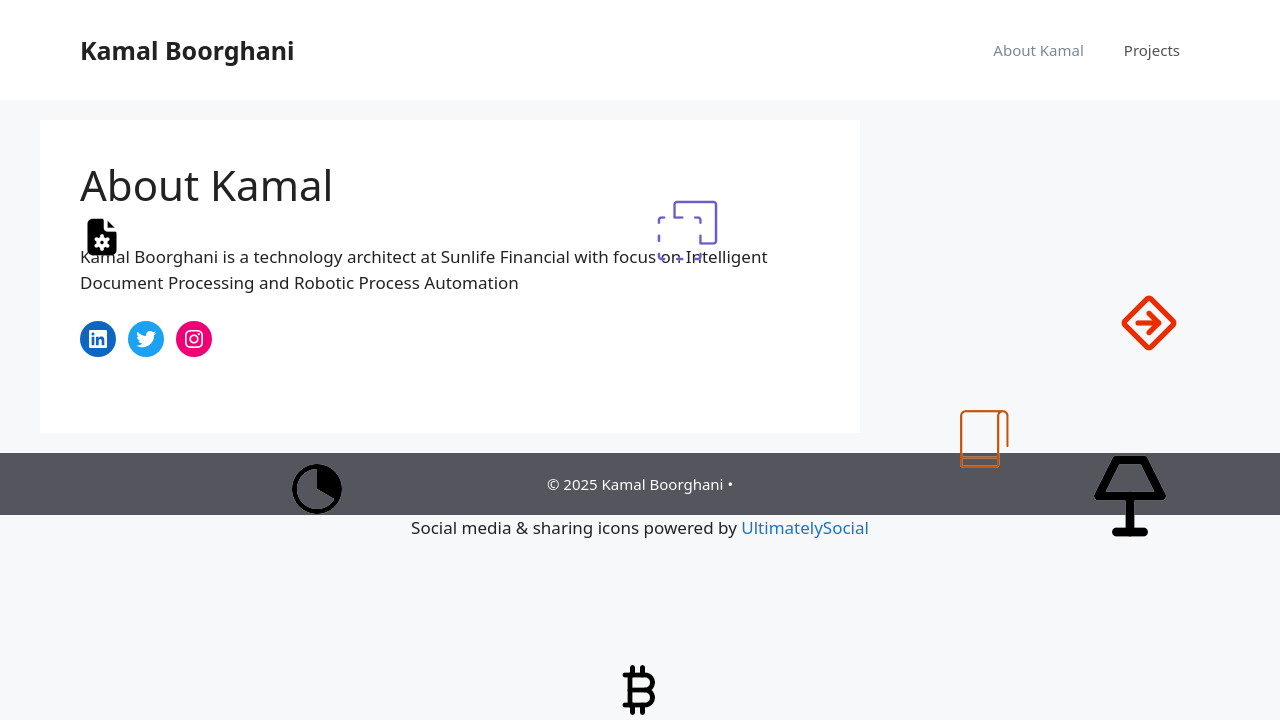 This screenshot has height=720, width=1280. I want to click on get directions or navigation guidance, so click(1149, 323).